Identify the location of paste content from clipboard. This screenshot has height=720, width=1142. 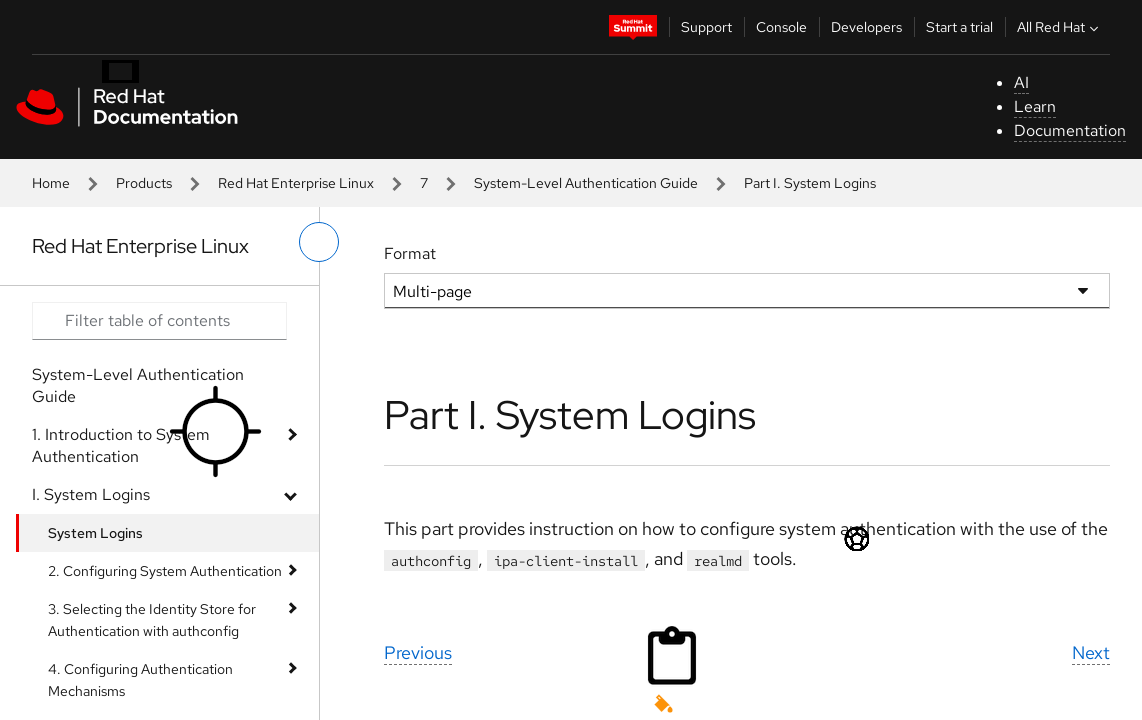
(672, 658).